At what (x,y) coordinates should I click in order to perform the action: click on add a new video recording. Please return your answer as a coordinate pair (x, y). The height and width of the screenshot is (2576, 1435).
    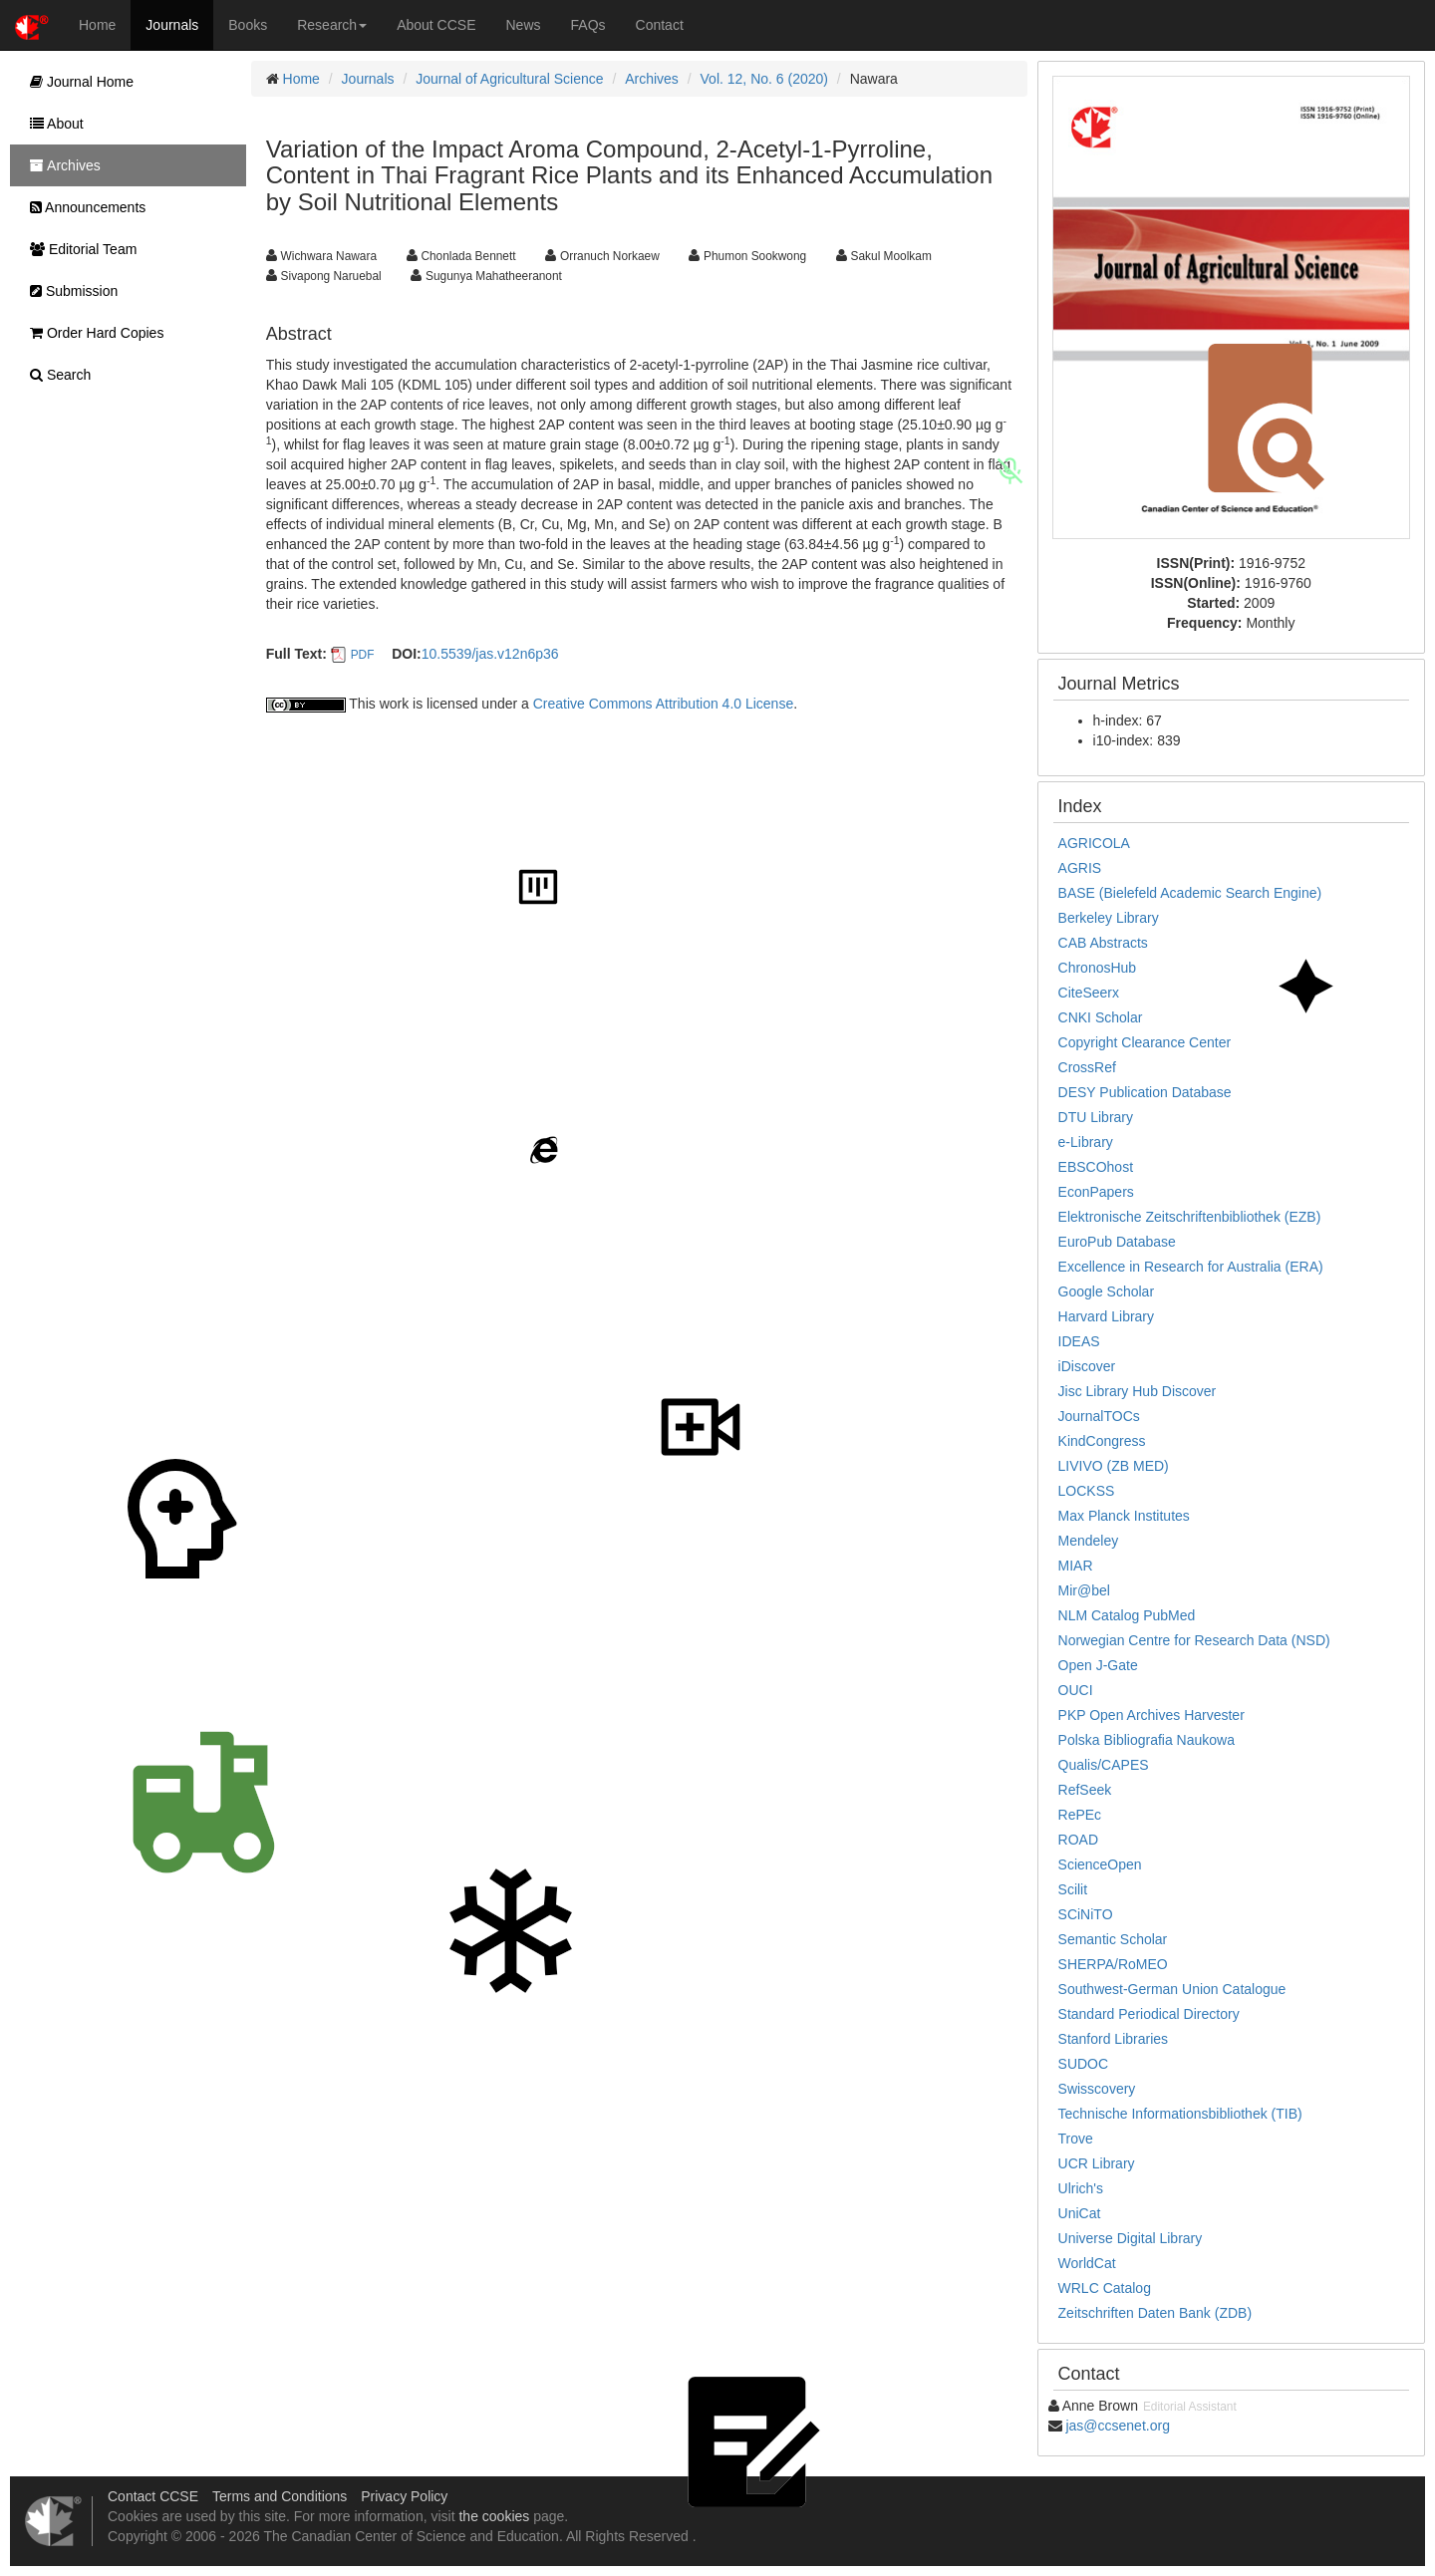
    Looking at the image, I should click on (701, 1427).